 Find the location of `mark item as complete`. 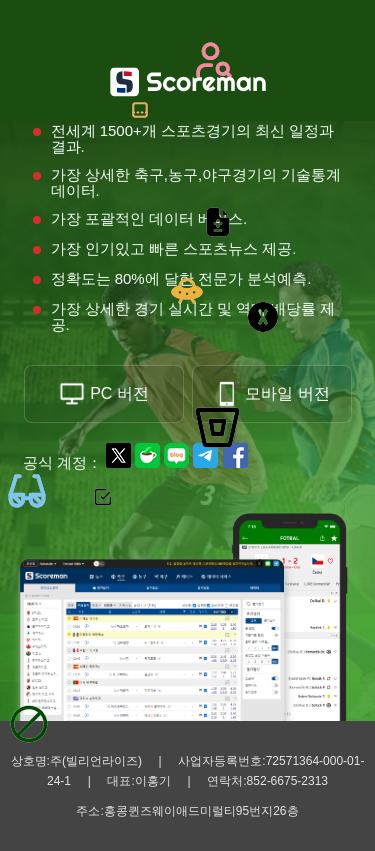

mark item as complete is located at coordinates (103, 497).